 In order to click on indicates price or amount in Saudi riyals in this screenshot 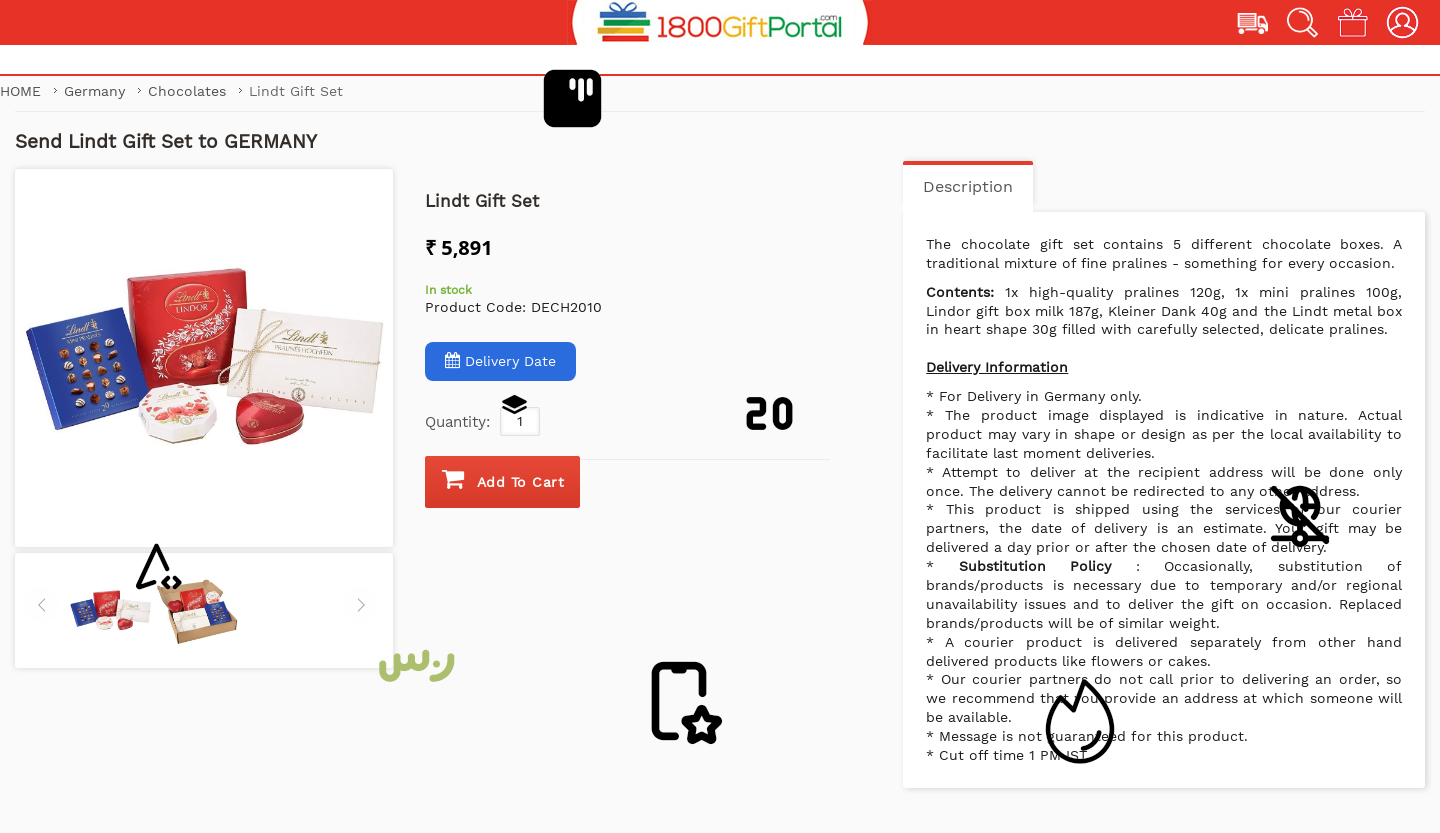, I will do `click(415, 664)`.